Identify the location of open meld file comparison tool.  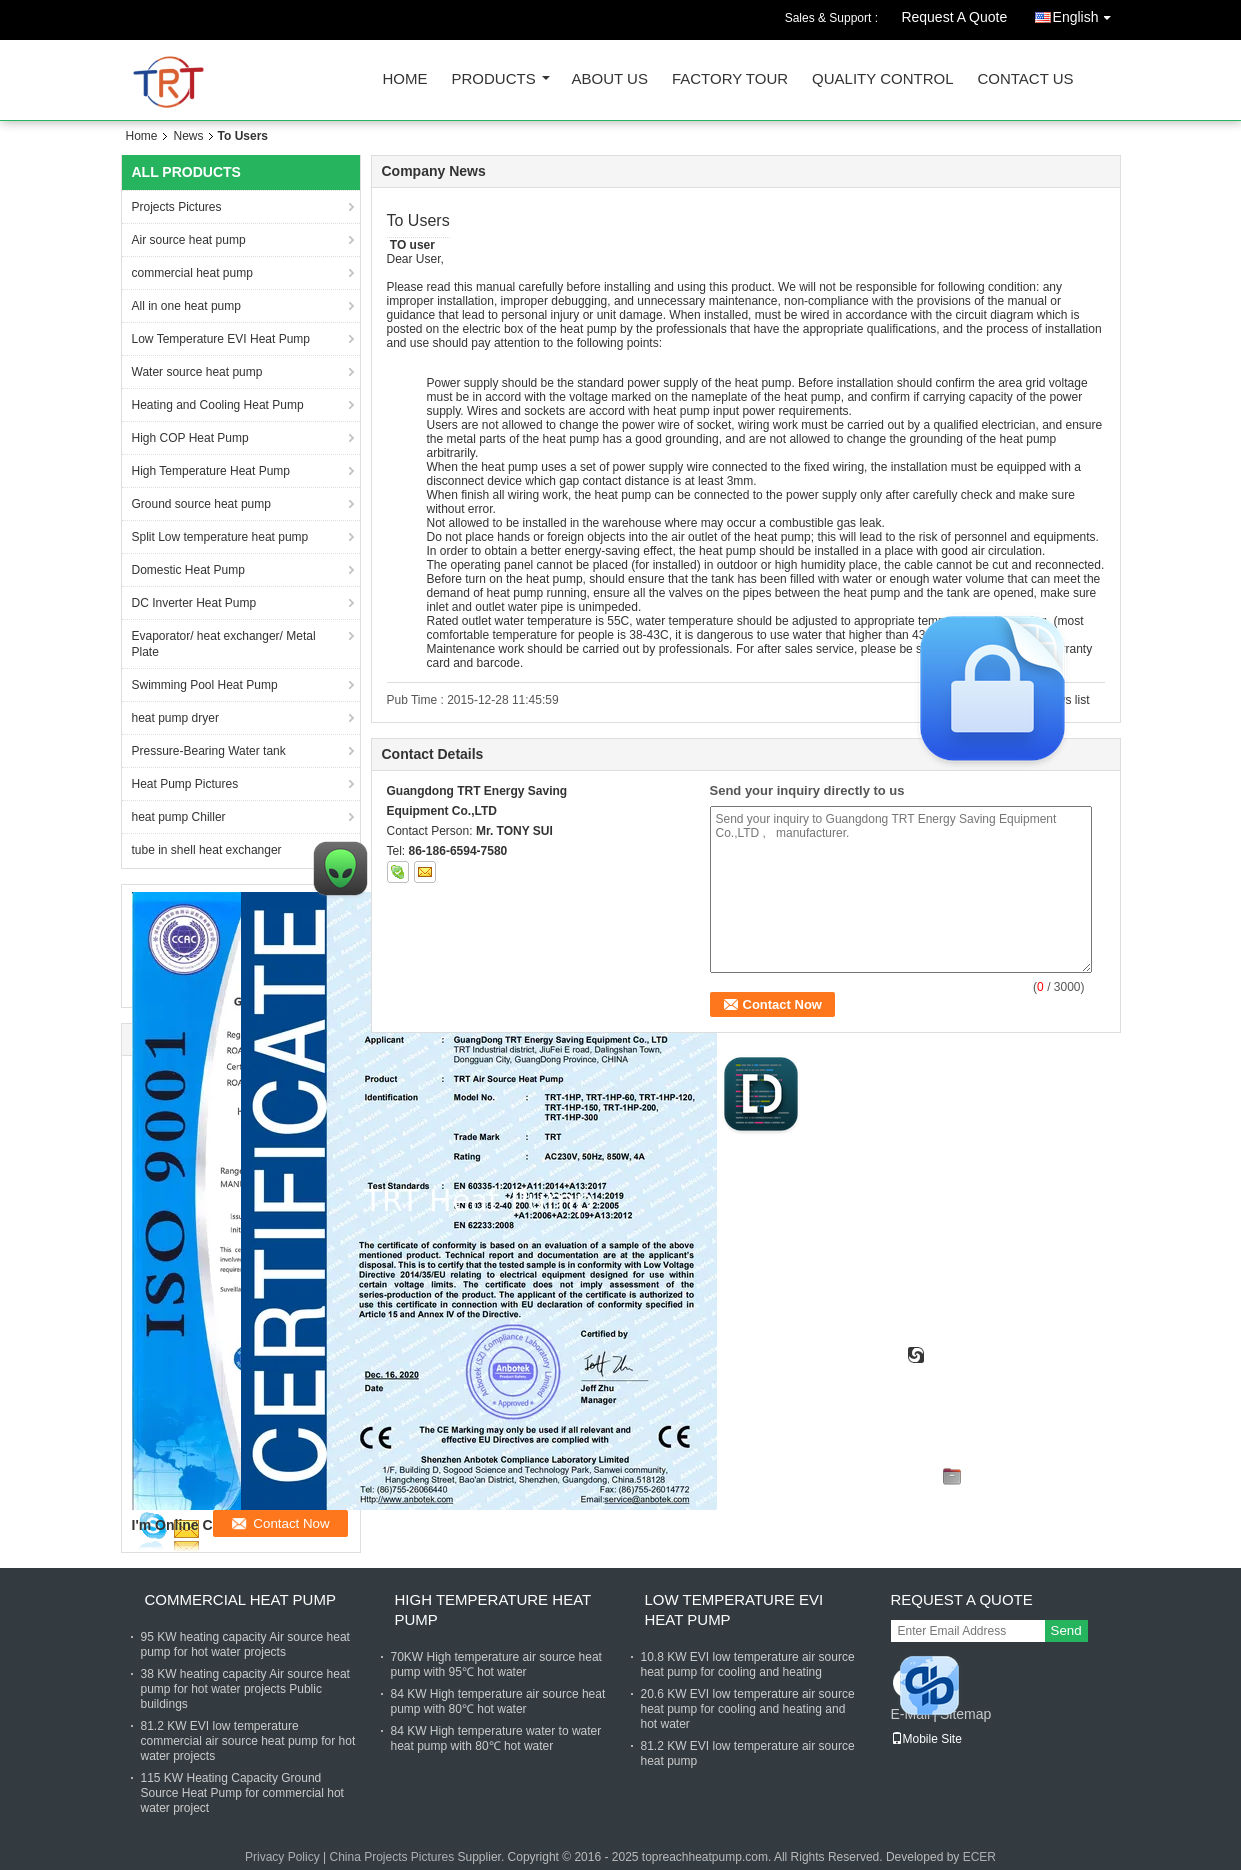
(916, 1355).